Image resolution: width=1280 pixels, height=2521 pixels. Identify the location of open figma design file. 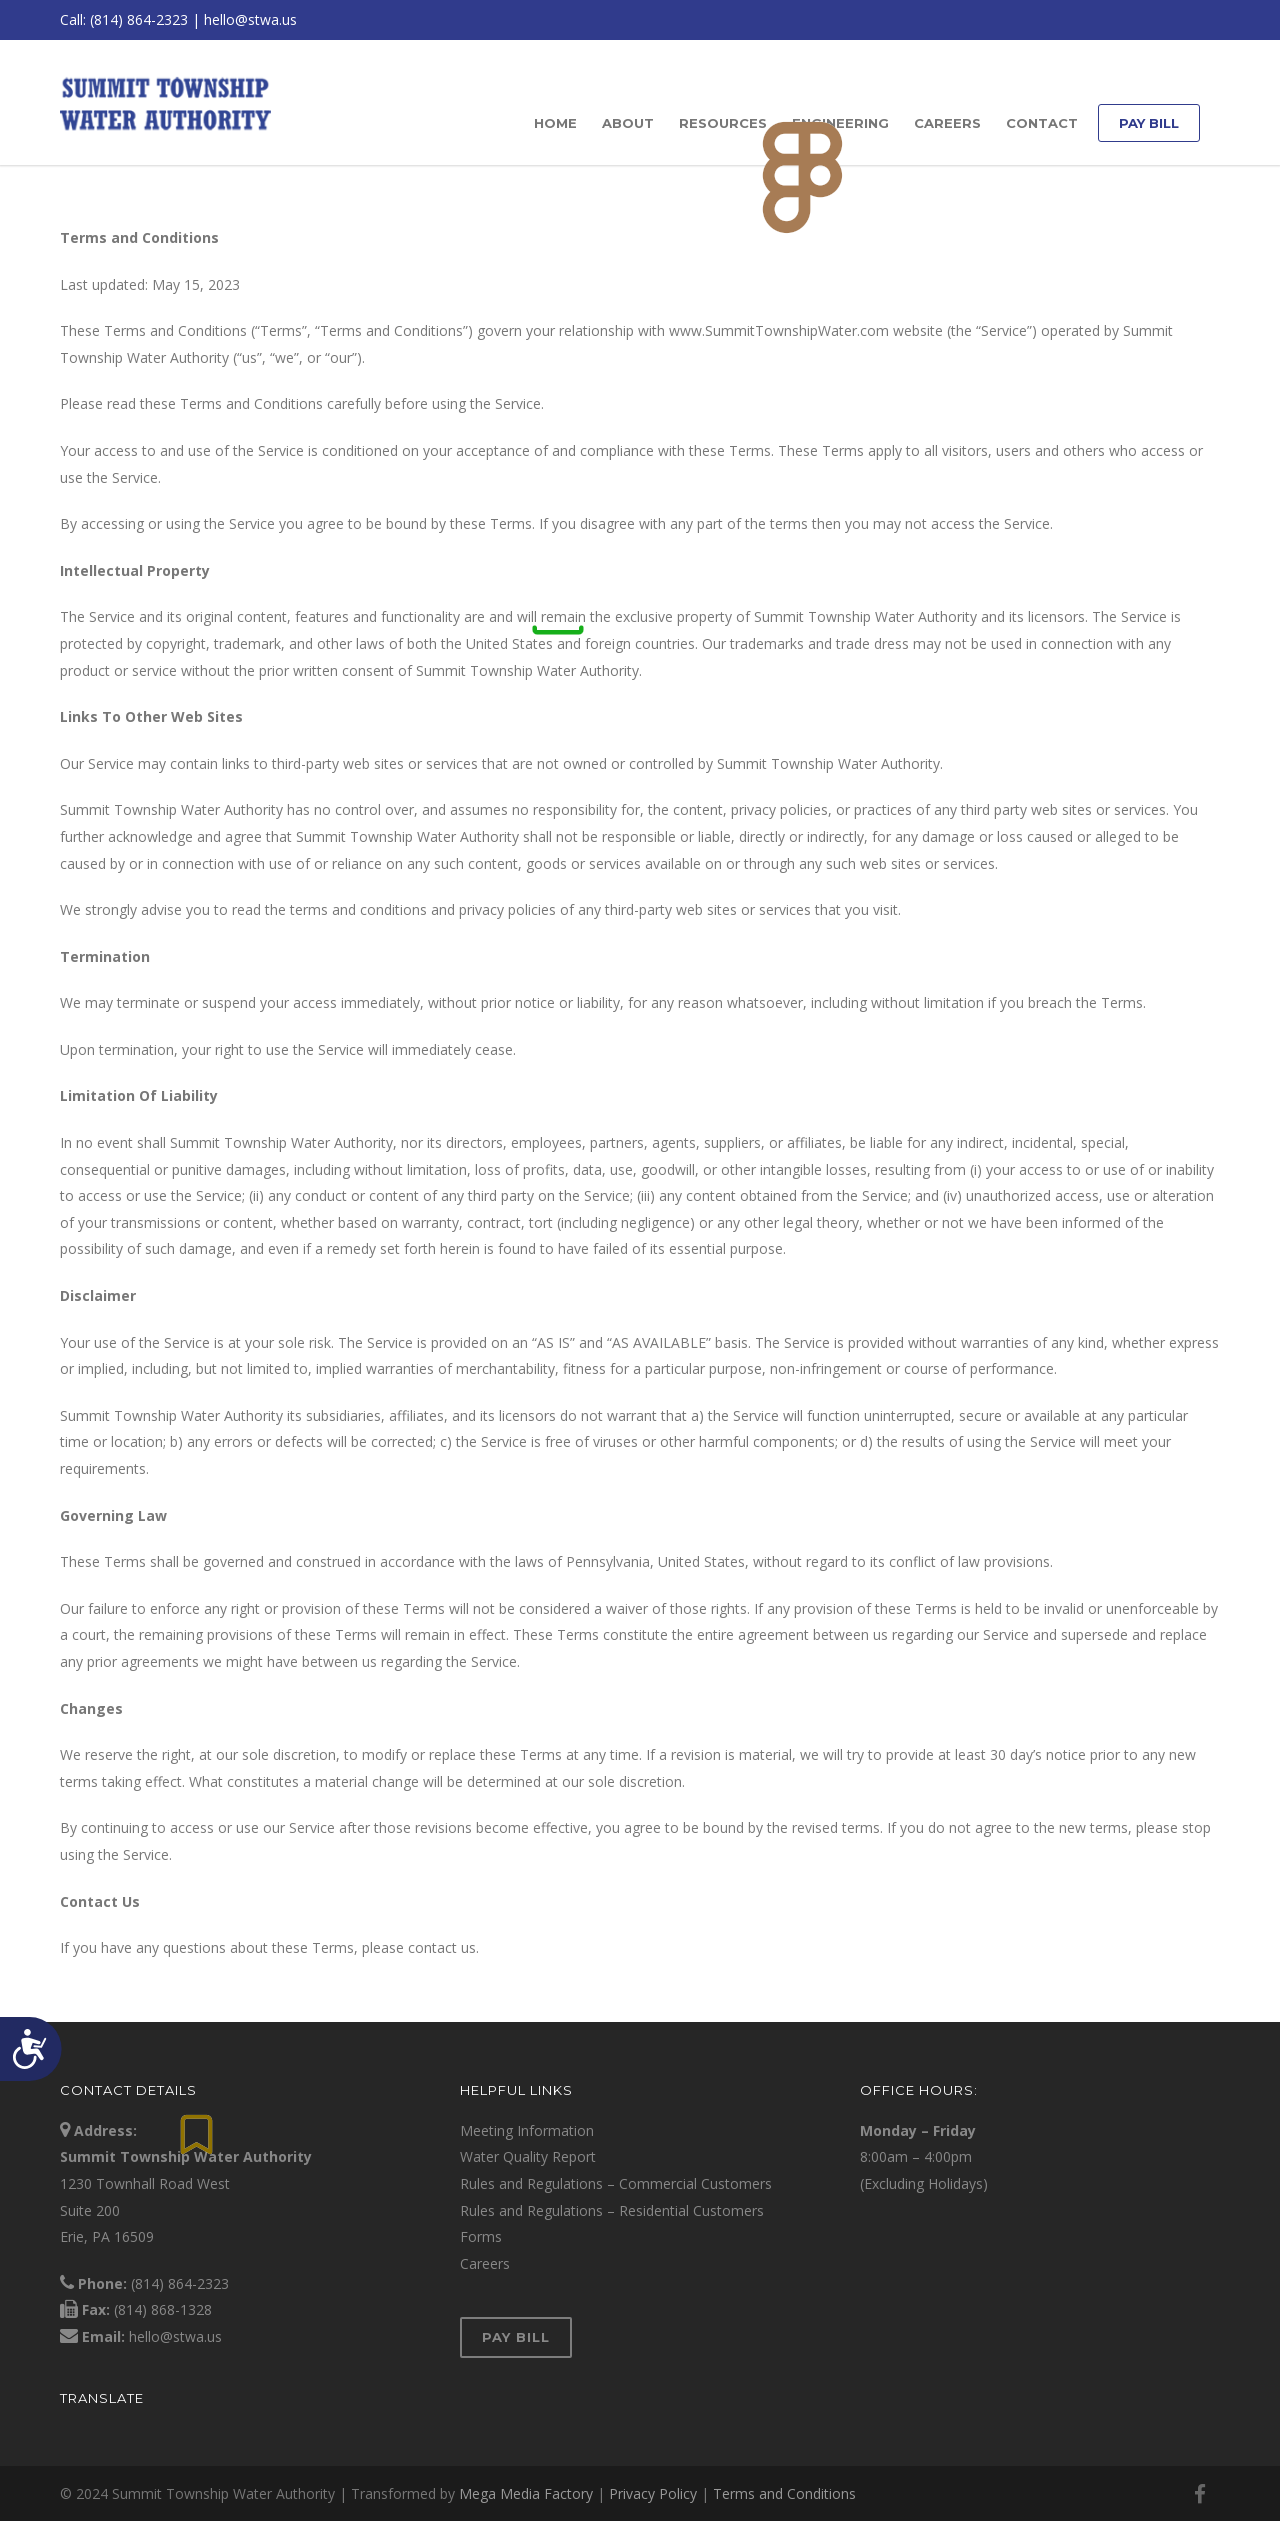
(800, 175).